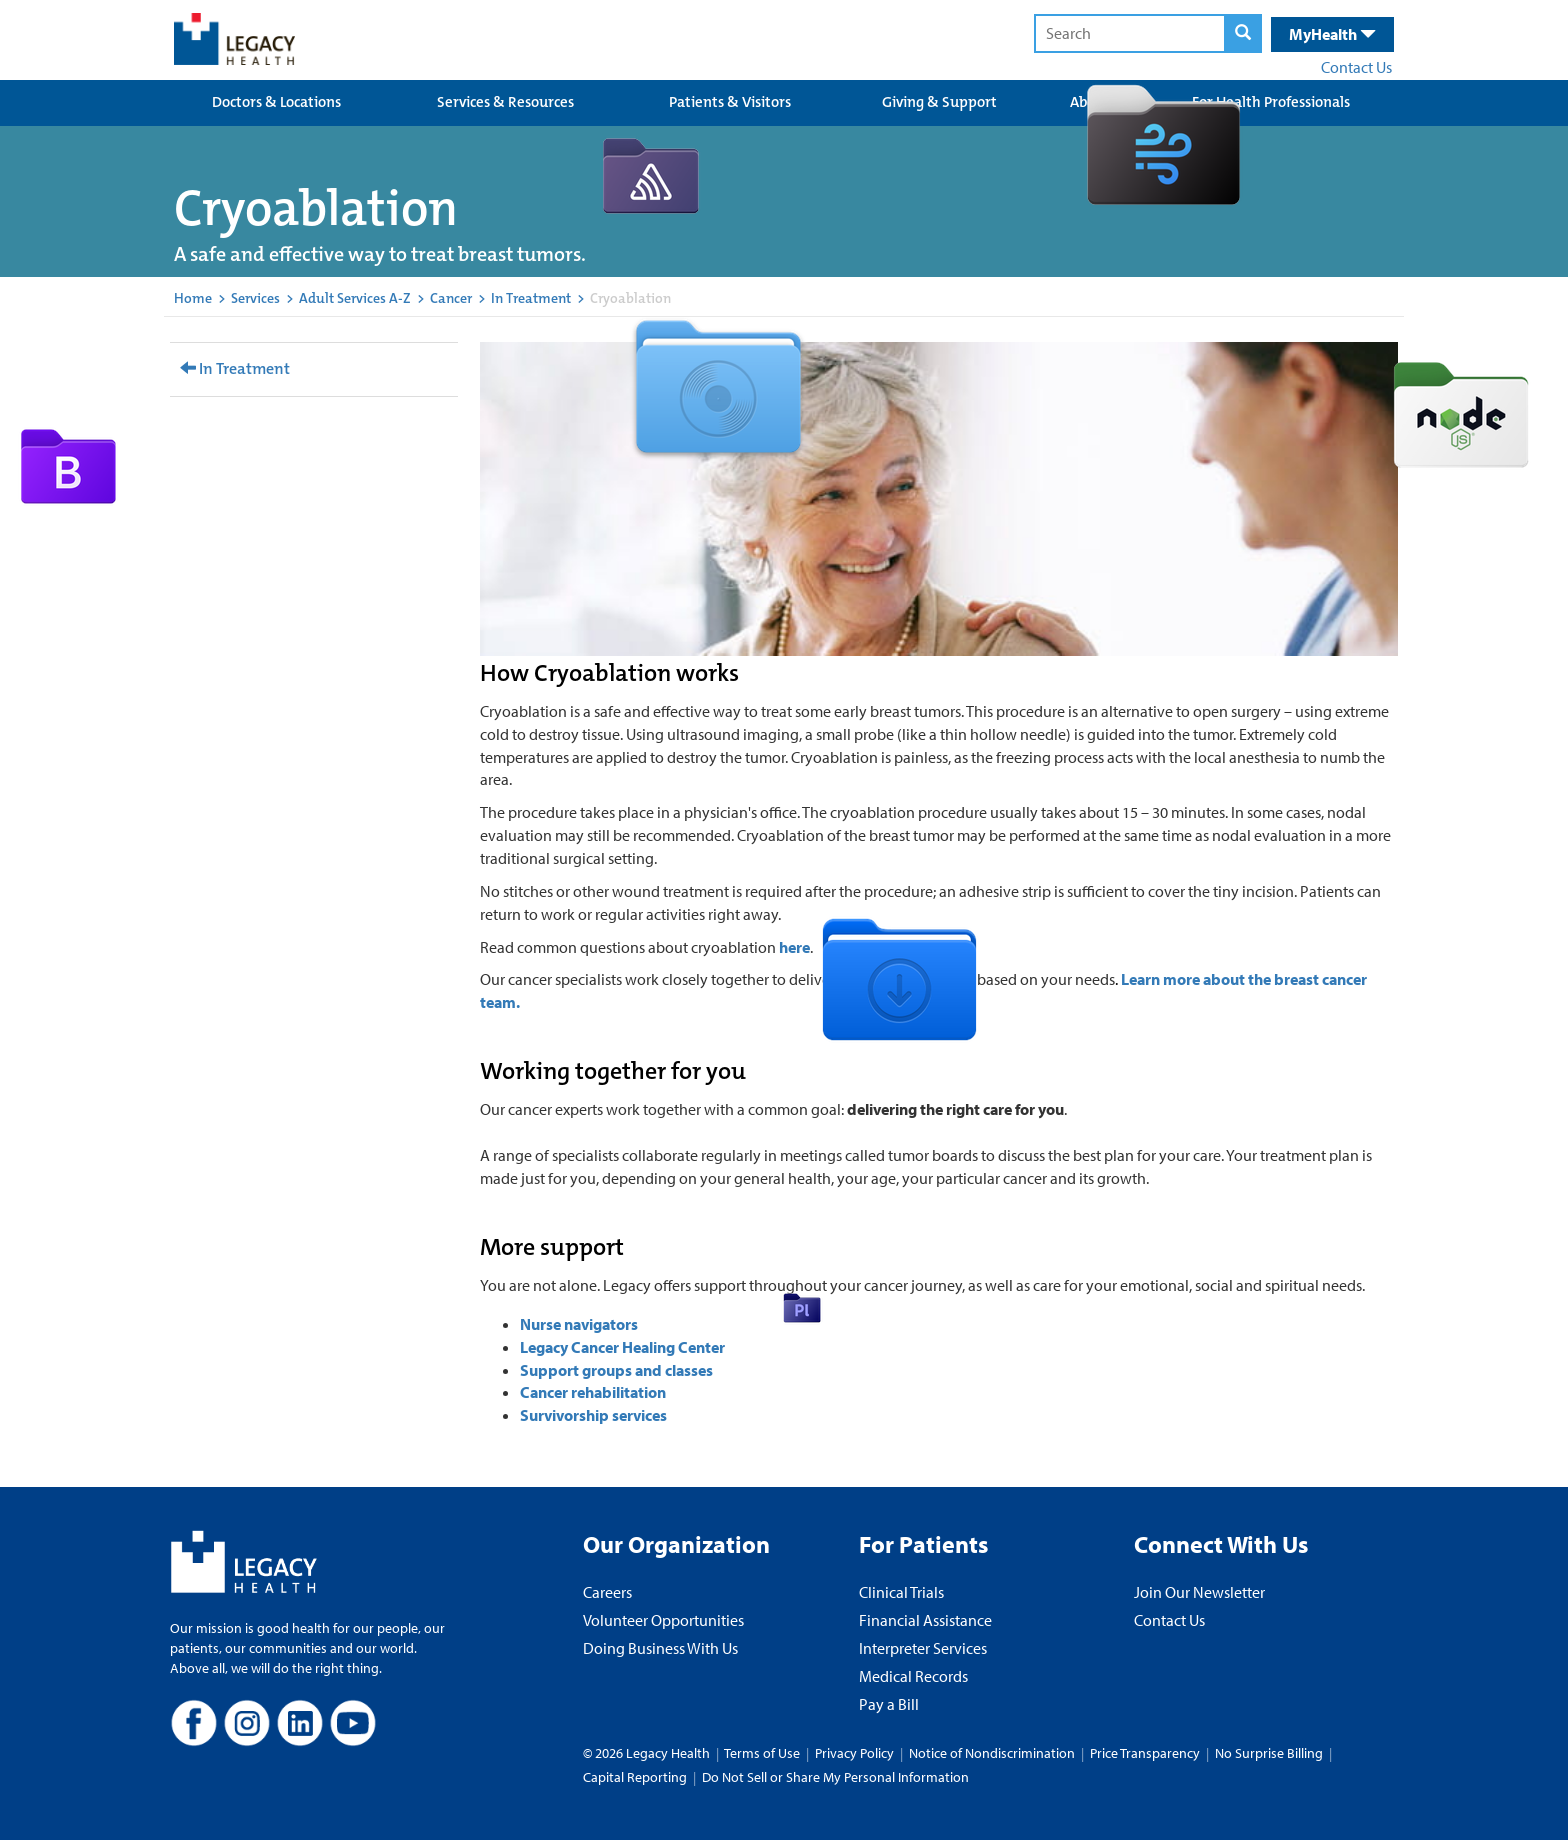 This screenshot has height=1840, width=1568. What do you see at coordinates (68, 469) in the screenshot?
I see `folder containing bootstrap framework files` at bounding box center [68, 469].